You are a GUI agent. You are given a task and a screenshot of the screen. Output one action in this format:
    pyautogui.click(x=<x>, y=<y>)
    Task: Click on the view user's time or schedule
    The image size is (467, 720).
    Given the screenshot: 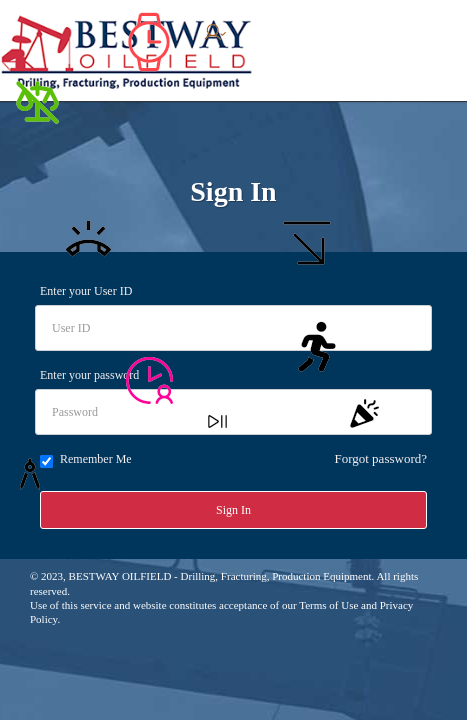 What is the action you would take?
    pyautogui.click(x=149, y=380)
    